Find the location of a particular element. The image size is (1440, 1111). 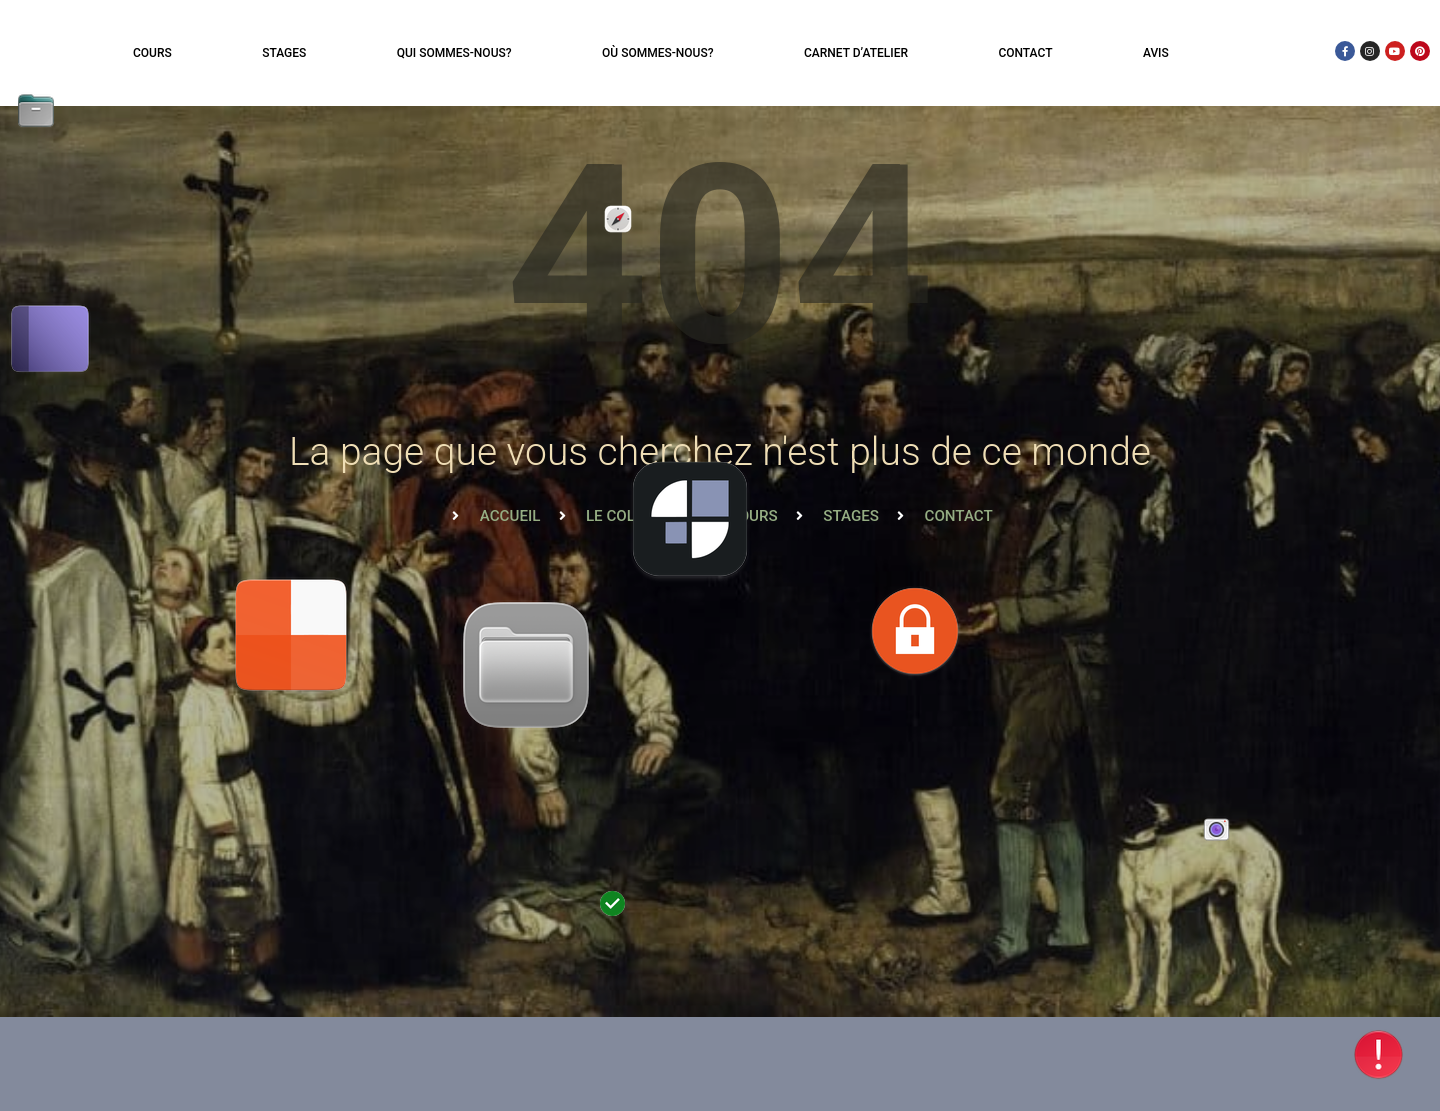

lock the screen is located at coordinates (915, 631).